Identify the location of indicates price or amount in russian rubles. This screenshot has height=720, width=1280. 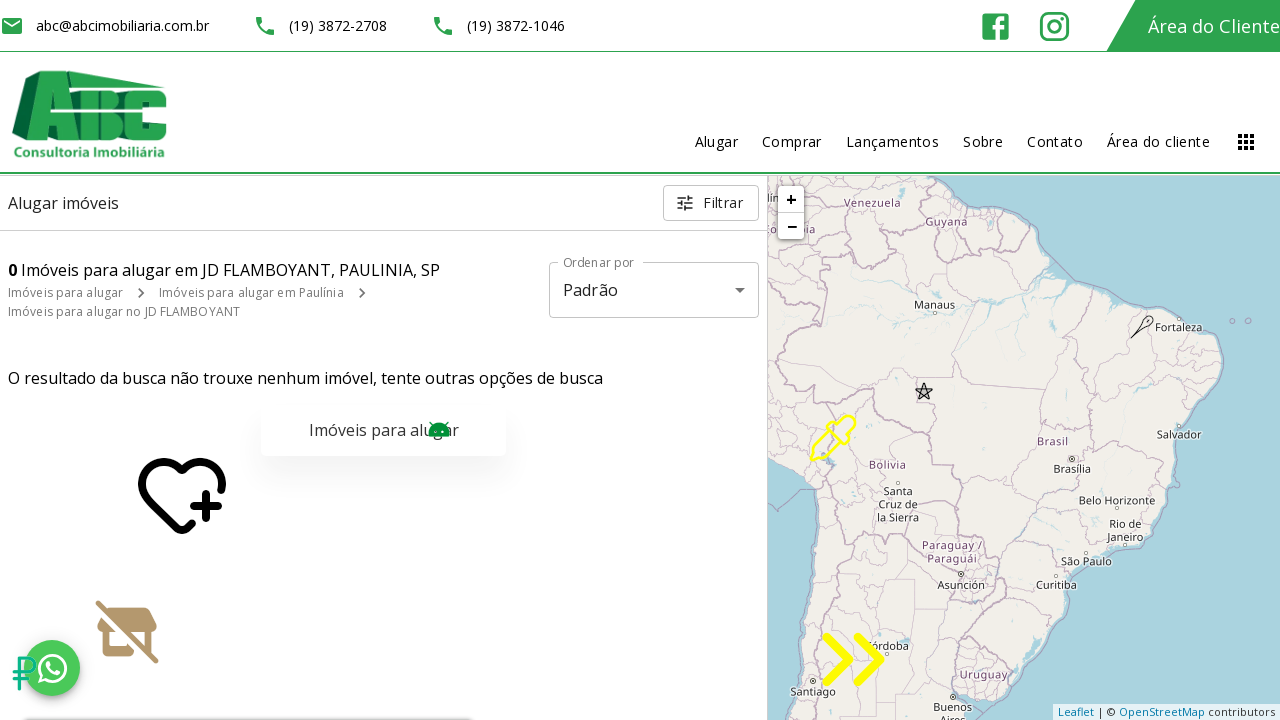
(24, 673).